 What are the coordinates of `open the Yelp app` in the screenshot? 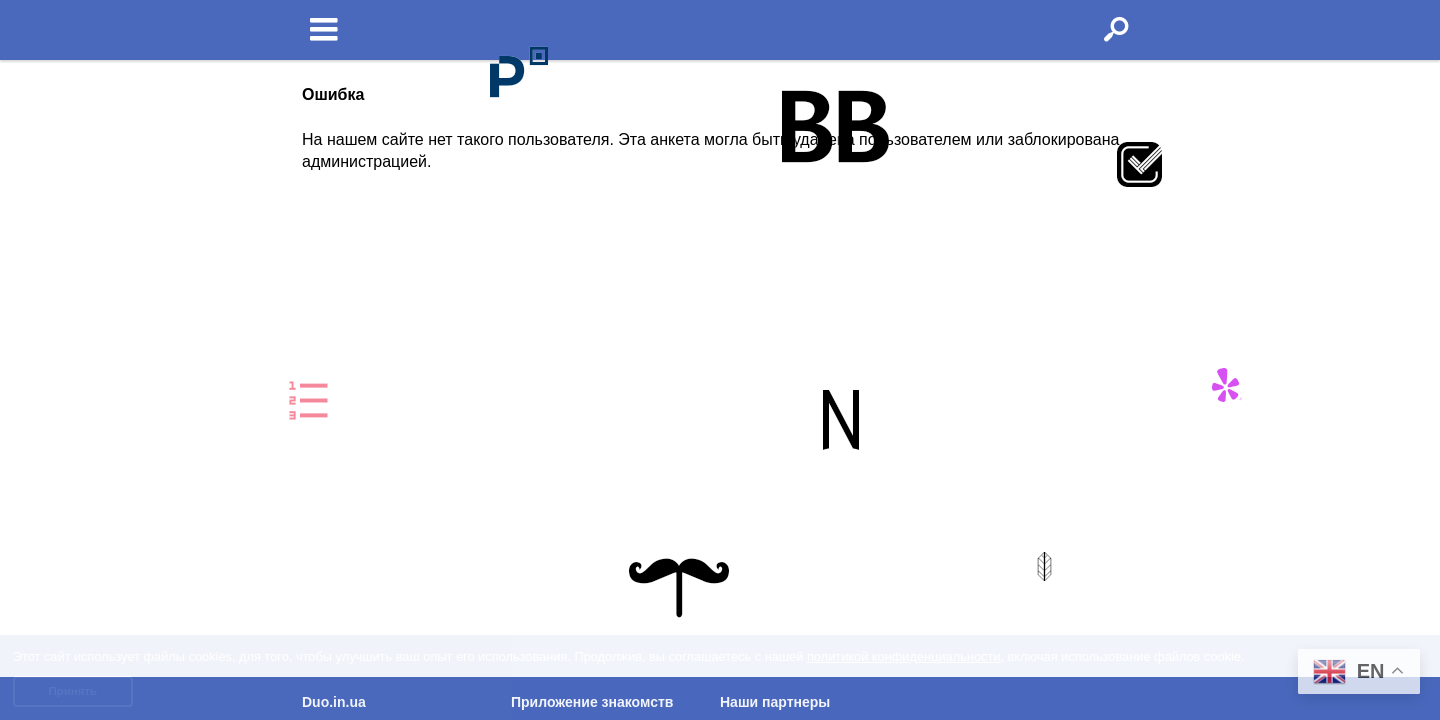 It's located at (1227, 385).